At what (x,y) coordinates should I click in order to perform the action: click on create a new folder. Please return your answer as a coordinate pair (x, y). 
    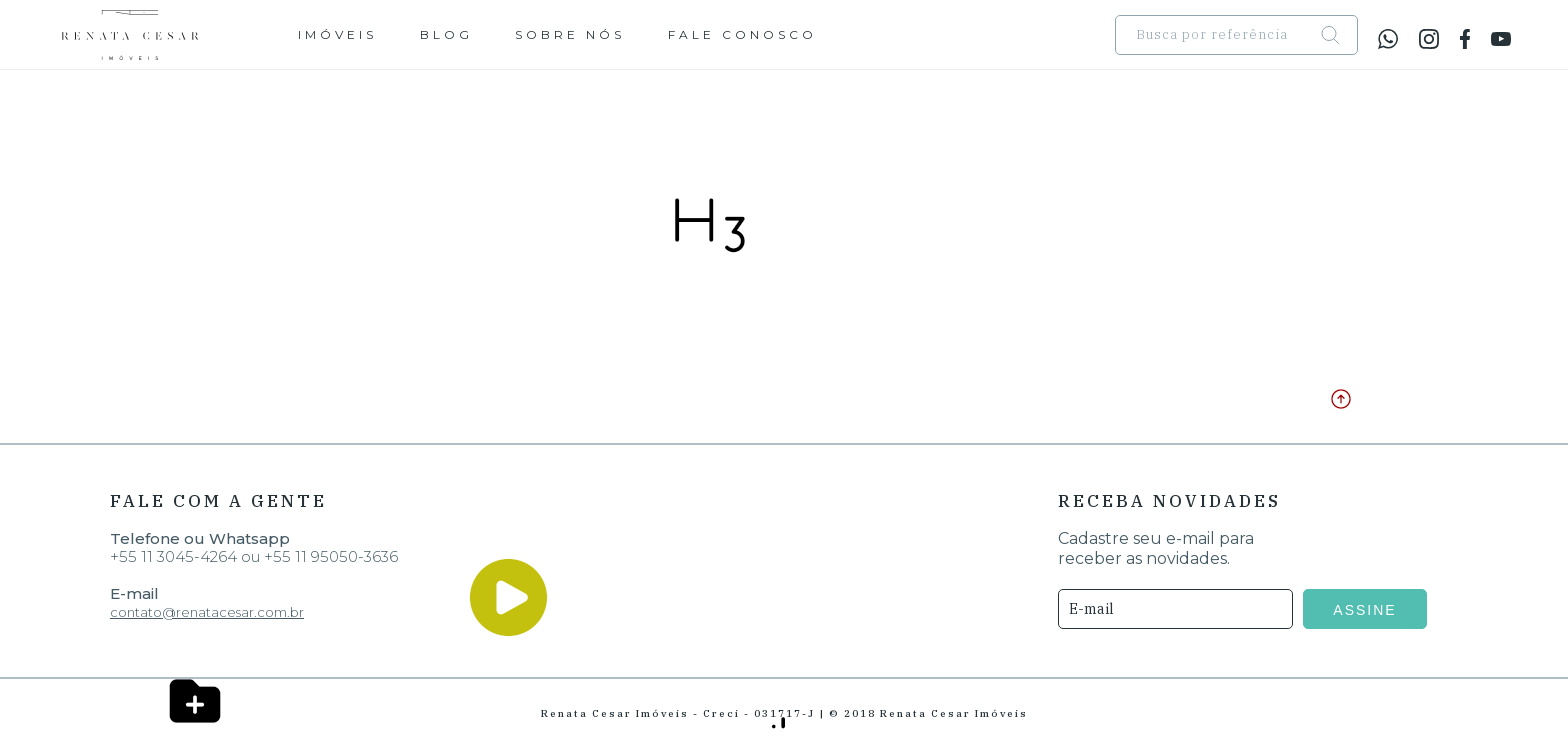
    Looking at the image, I should click on (195, 701).